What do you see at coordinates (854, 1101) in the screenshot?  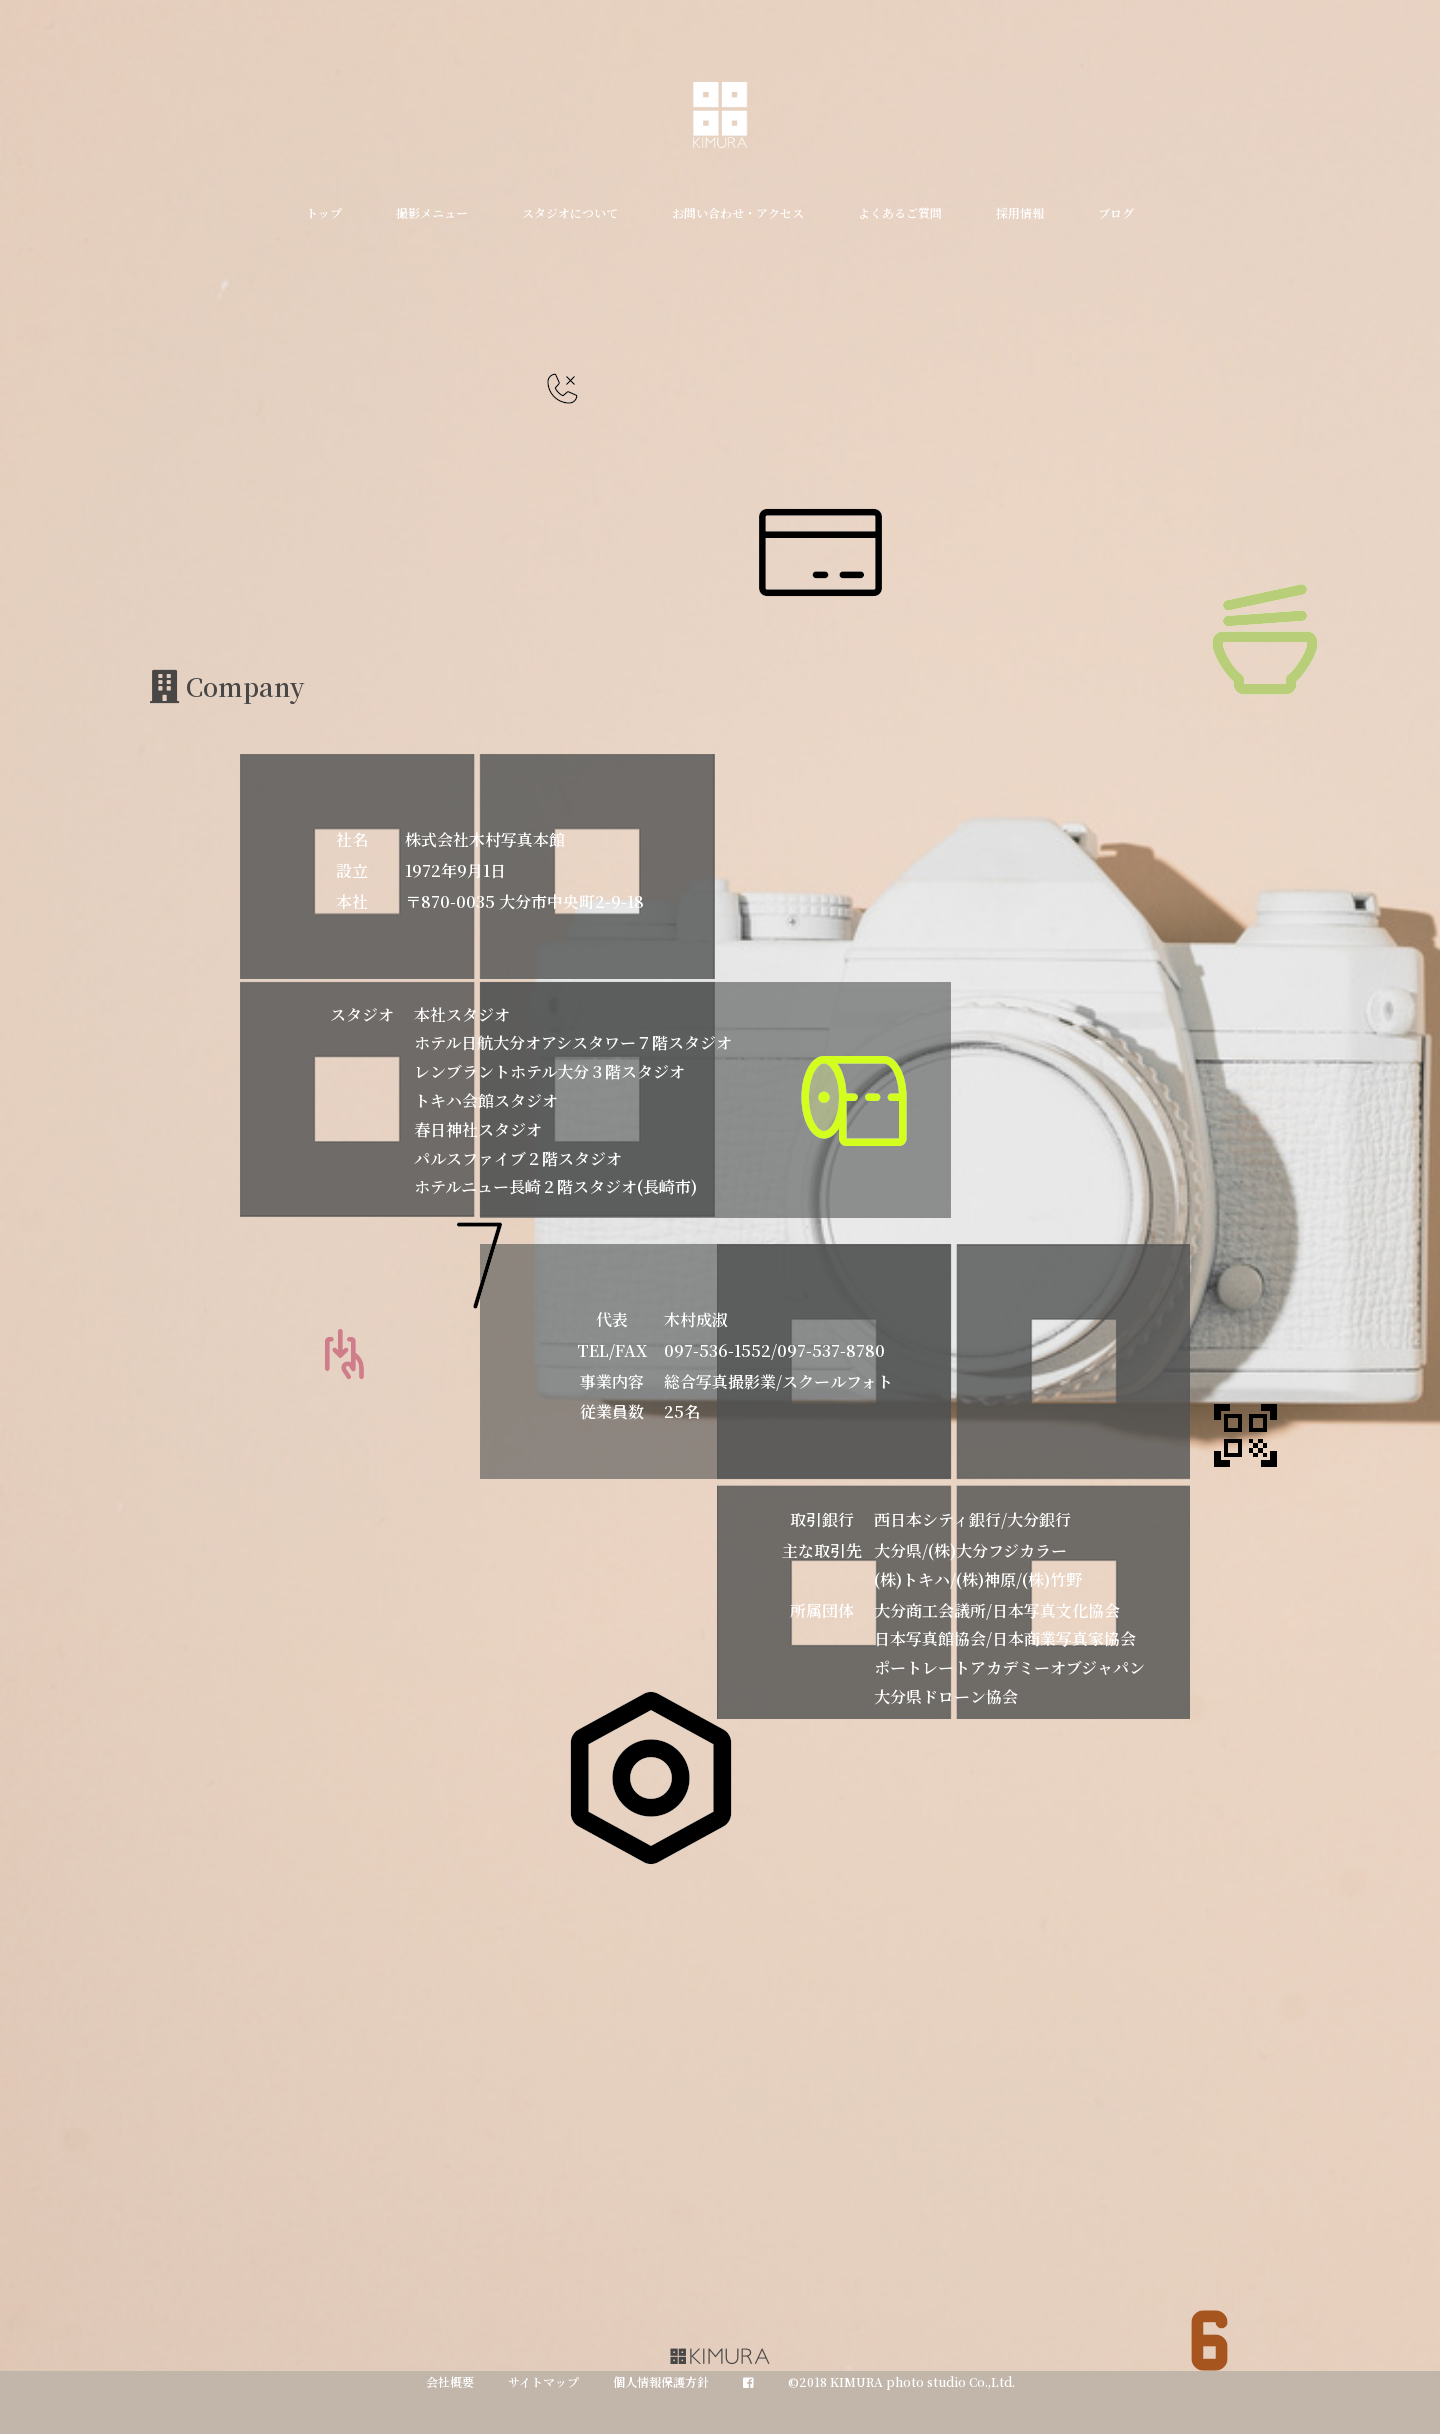 I see `bathroom or restroom location indicator` at bounding box center [854, 1101].